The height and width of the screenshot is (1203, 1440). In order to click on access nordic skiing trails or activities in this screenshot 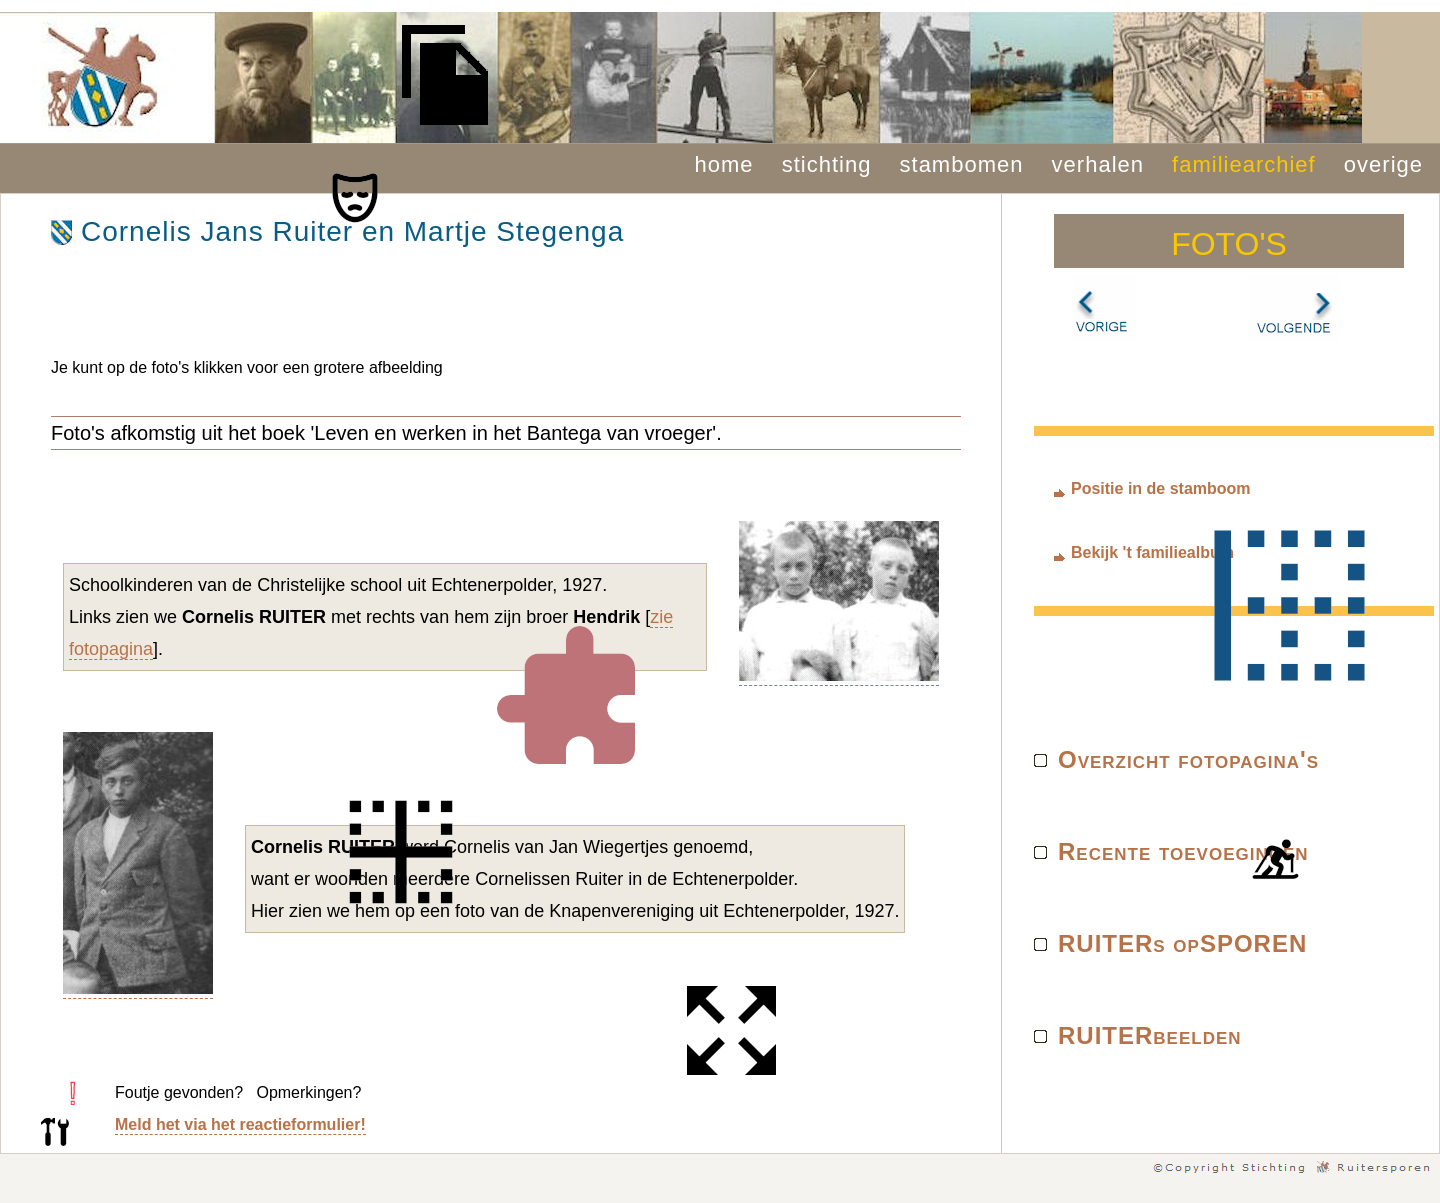, I will do `click(1275, 858)`.